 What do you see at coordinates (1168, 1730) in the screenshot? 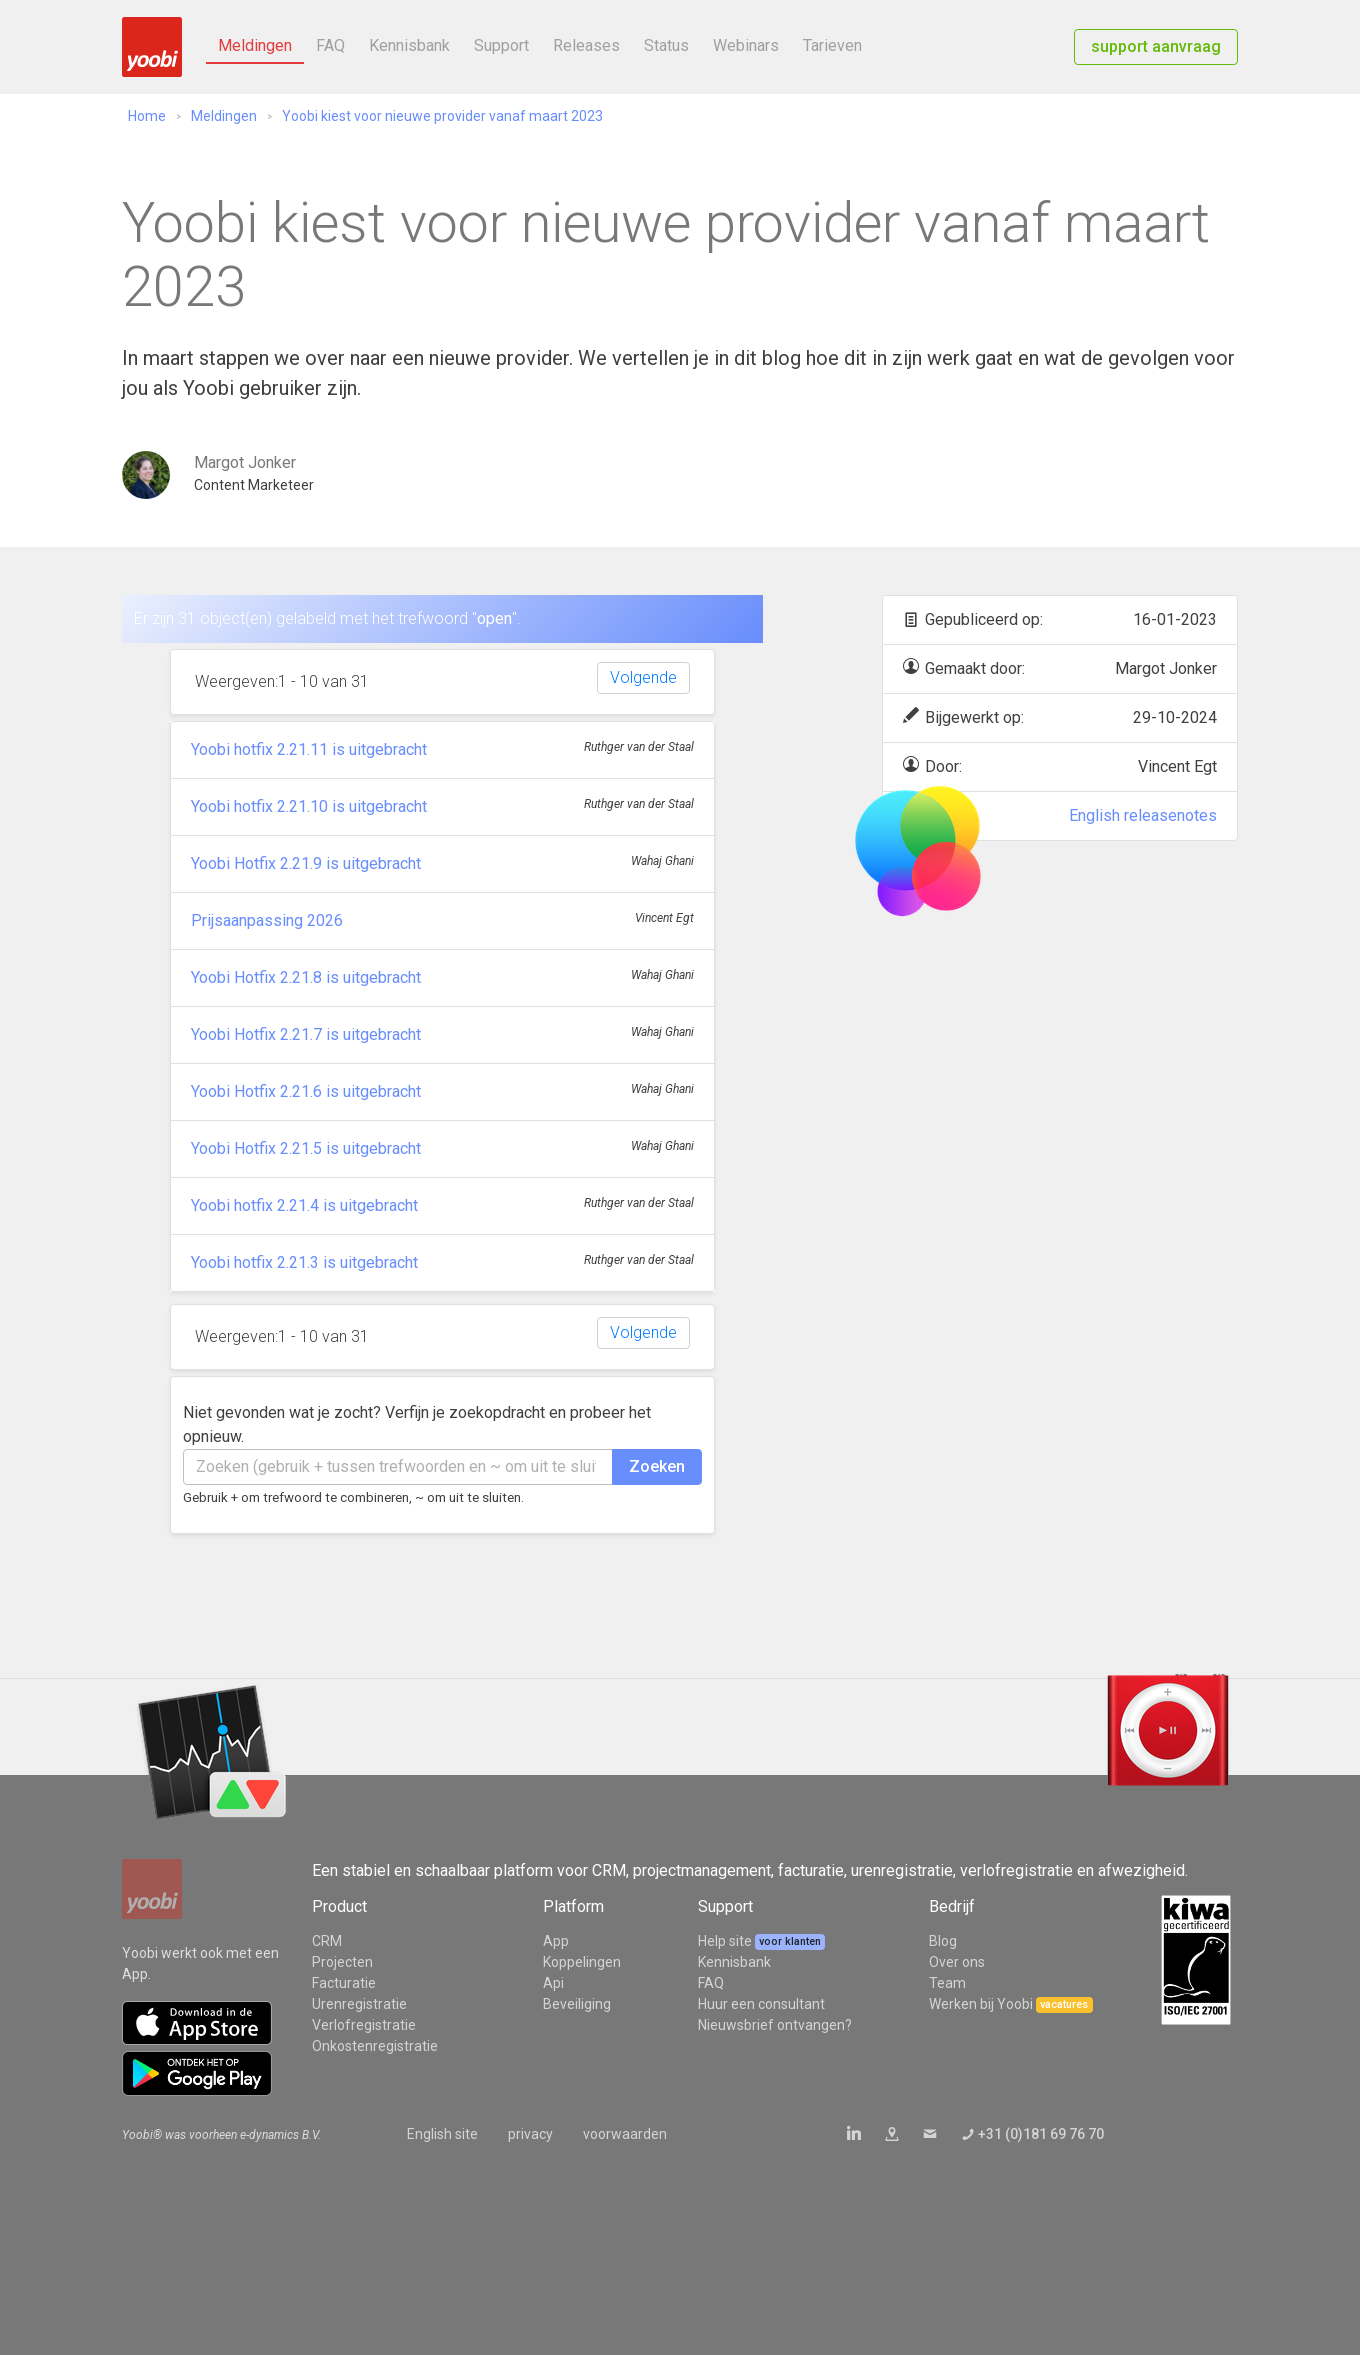
I see `indicates a connected iPod shuffle device` at bounding box center [1168, 1730].